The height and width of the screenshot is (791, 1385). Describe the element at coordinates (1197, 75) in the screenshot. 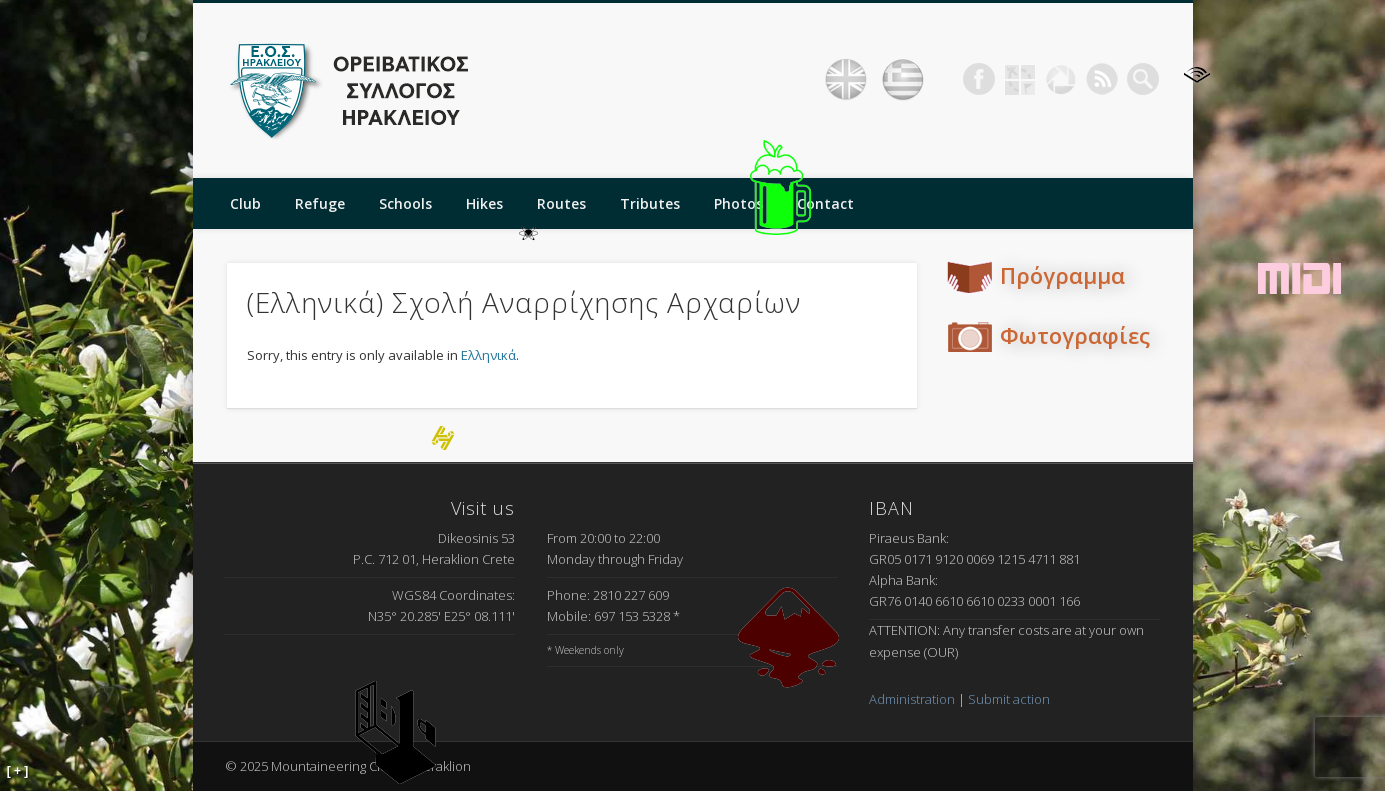

I see `open the Audible app` at that location.